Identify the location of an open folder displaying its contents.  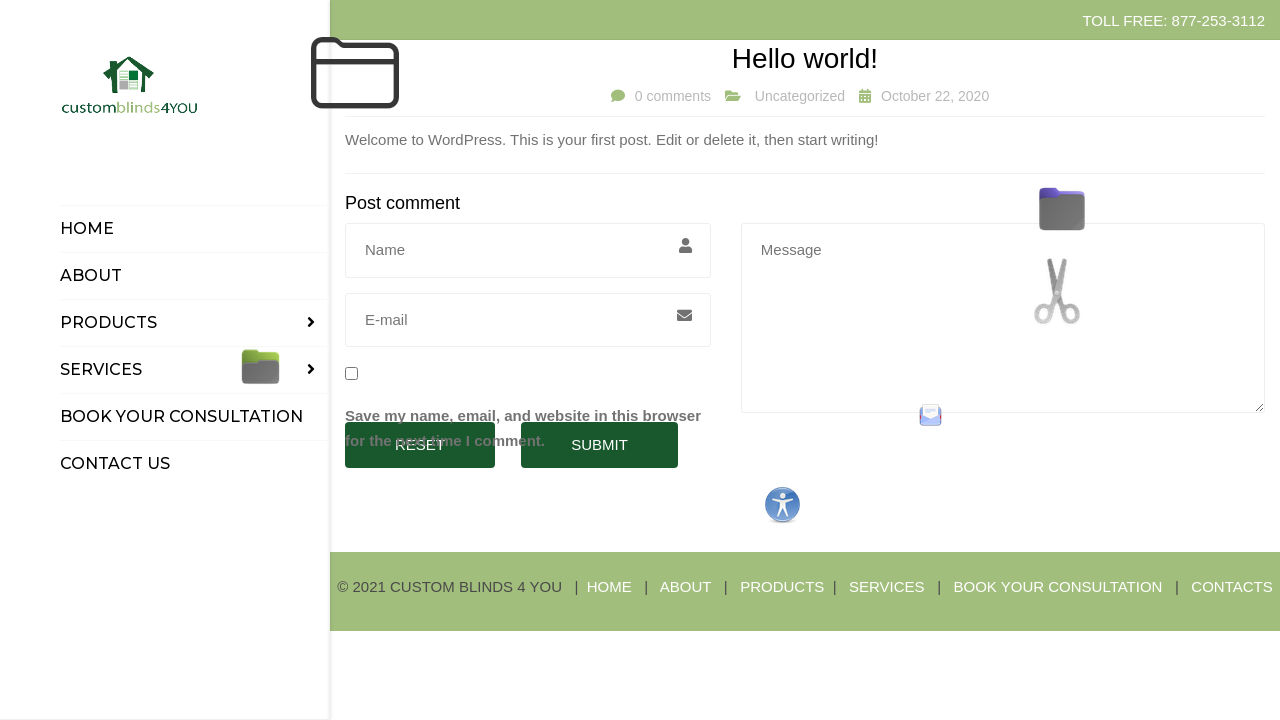
(260, 366).